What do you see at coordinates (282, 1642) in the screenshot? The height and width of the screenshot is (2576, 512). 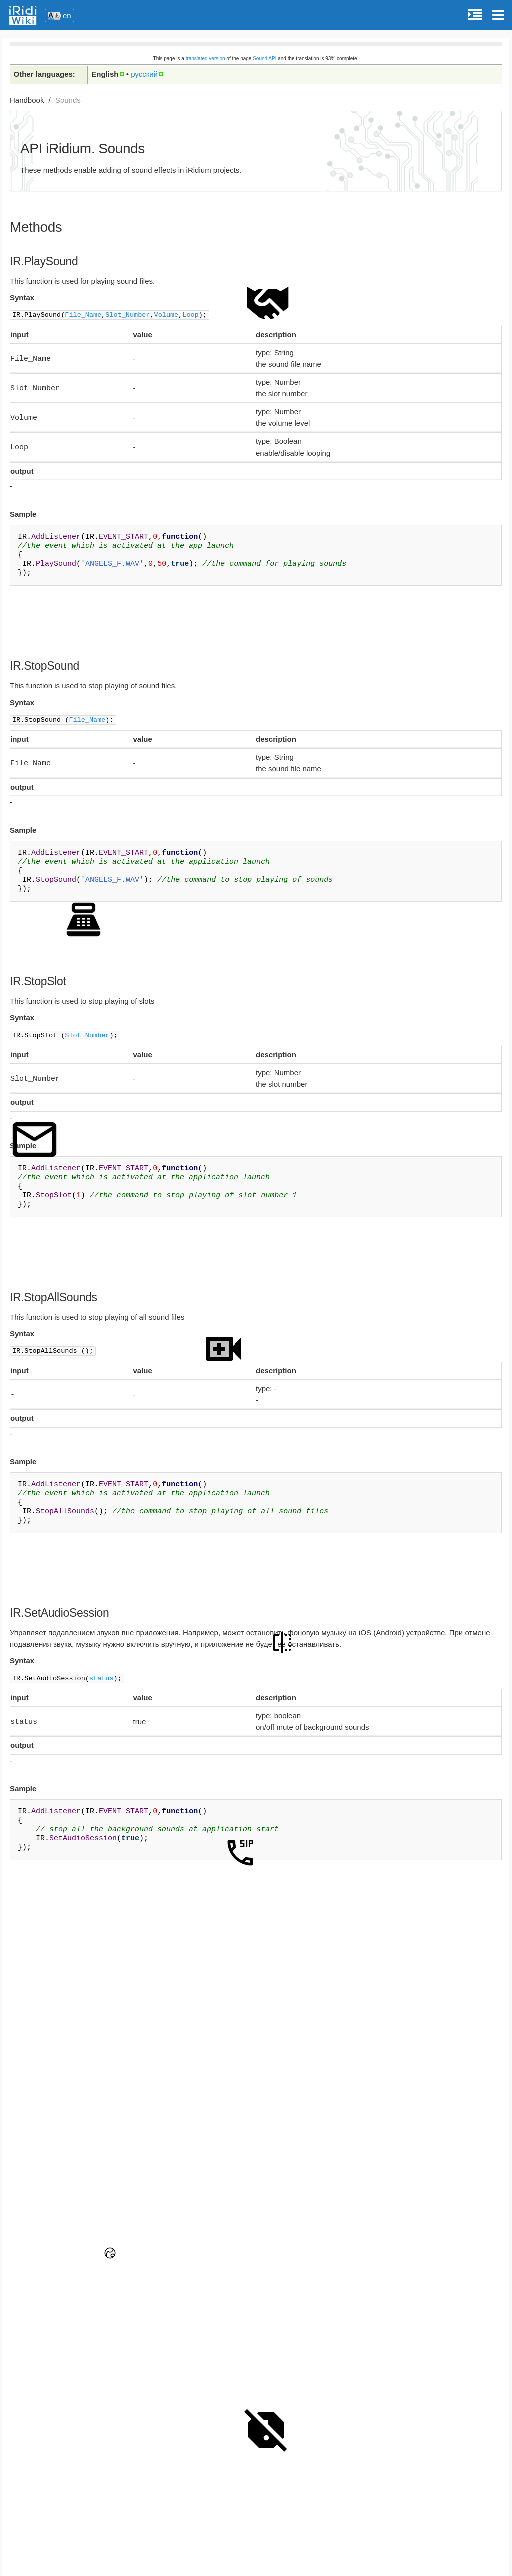 I see `flip image horizontally` at bounding box center [282, 1642].